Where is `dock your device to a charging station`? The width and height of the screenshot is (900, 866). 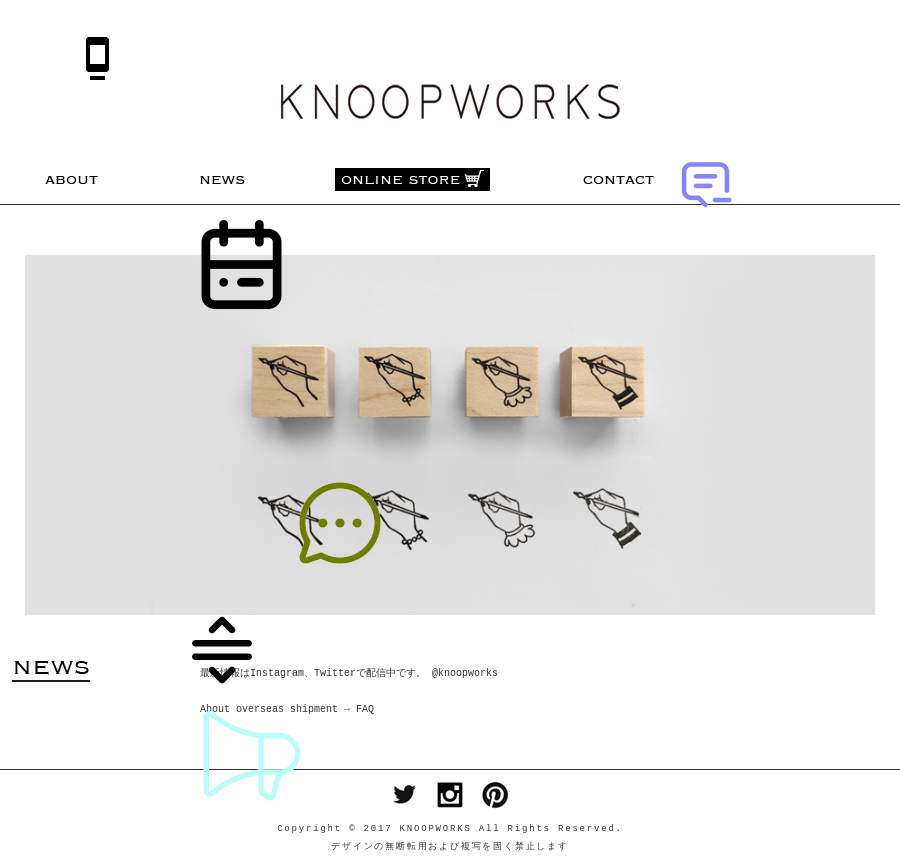
dock your device to a charging station is located at coordinates (97, 58).